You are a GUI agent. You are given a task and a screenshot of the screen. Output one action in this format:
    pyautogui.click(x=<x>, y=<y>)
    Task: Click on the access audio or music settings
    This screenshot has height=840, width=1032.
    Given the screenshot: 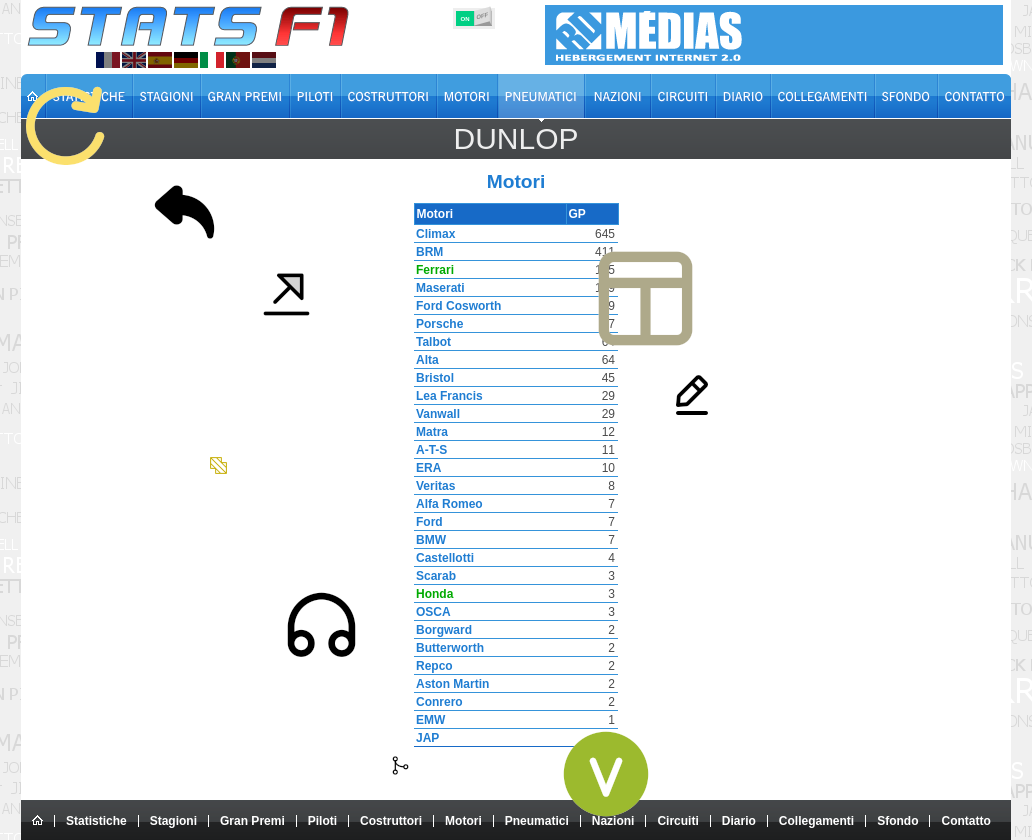 What is the action you would take?
    pyautogui.click(x=321, y=626)
    